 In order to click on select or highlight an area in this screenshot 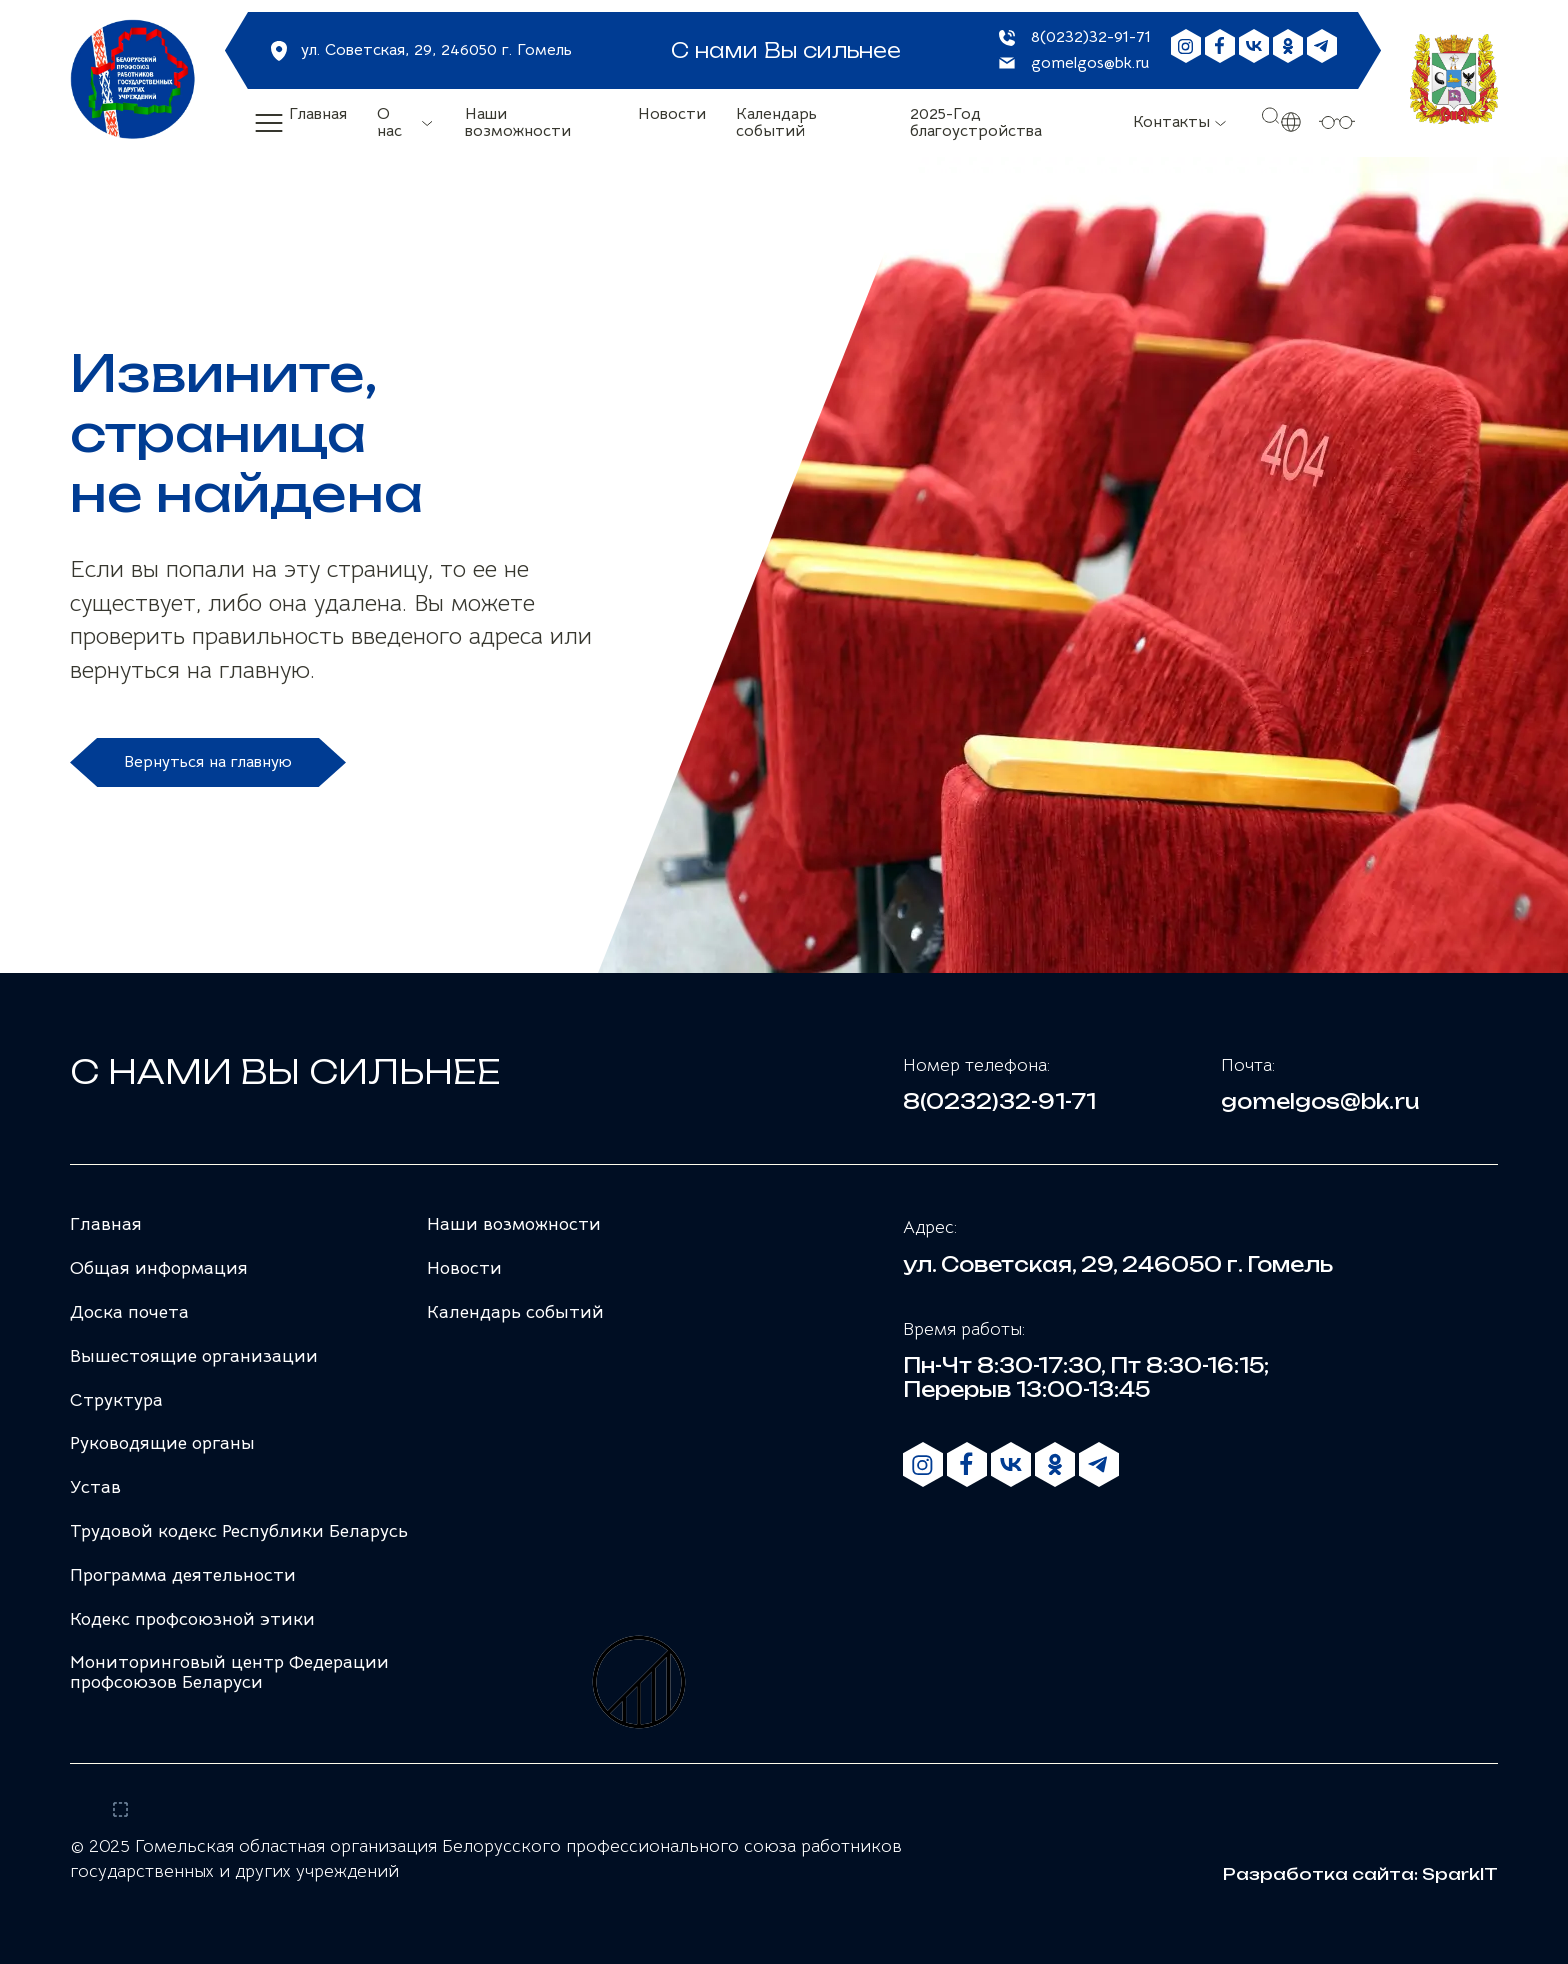, I will do `click(120, 1809)`.